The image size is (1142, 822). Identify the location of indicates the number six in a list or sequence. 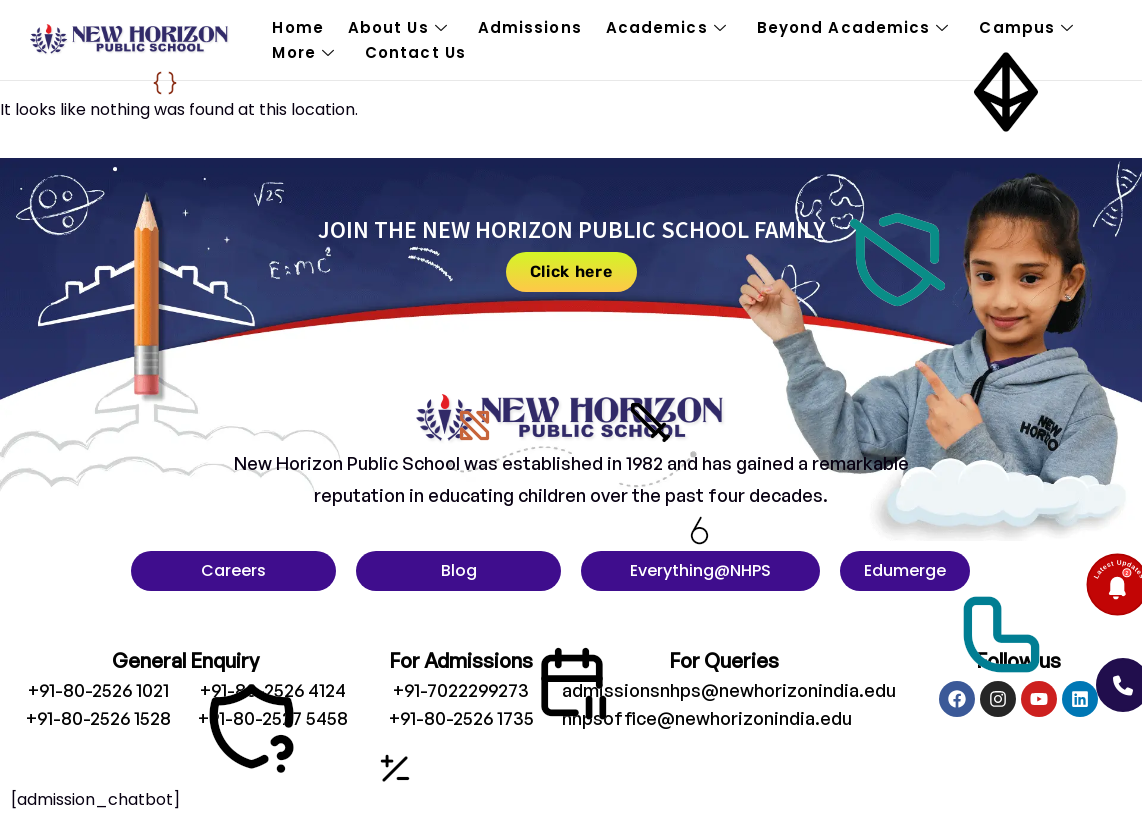
(699, 530).